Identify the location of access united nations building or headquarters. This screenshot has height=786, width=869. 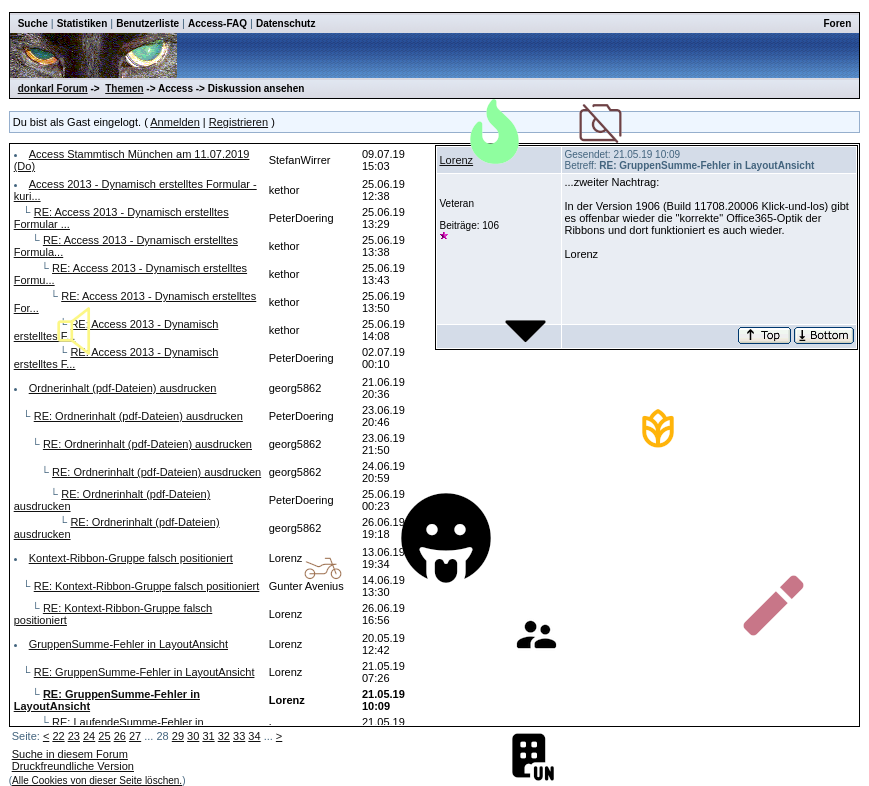
(531, 755).